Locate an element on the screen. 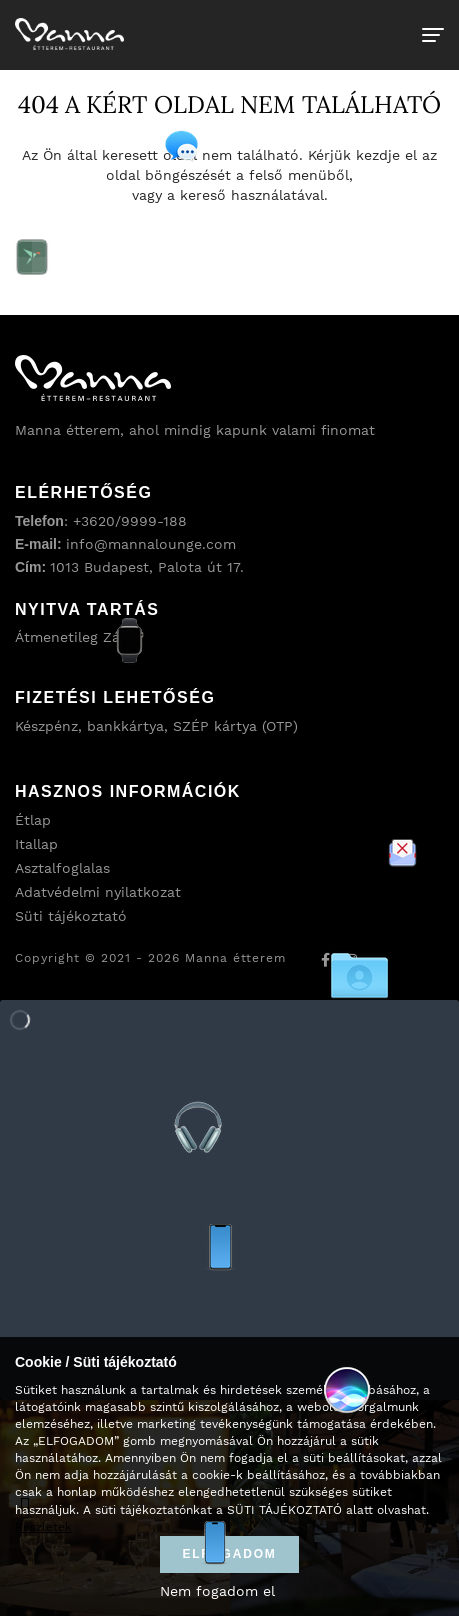  indicates a connected iPhone 14 Pro device is located at coordinates (215, 1543).